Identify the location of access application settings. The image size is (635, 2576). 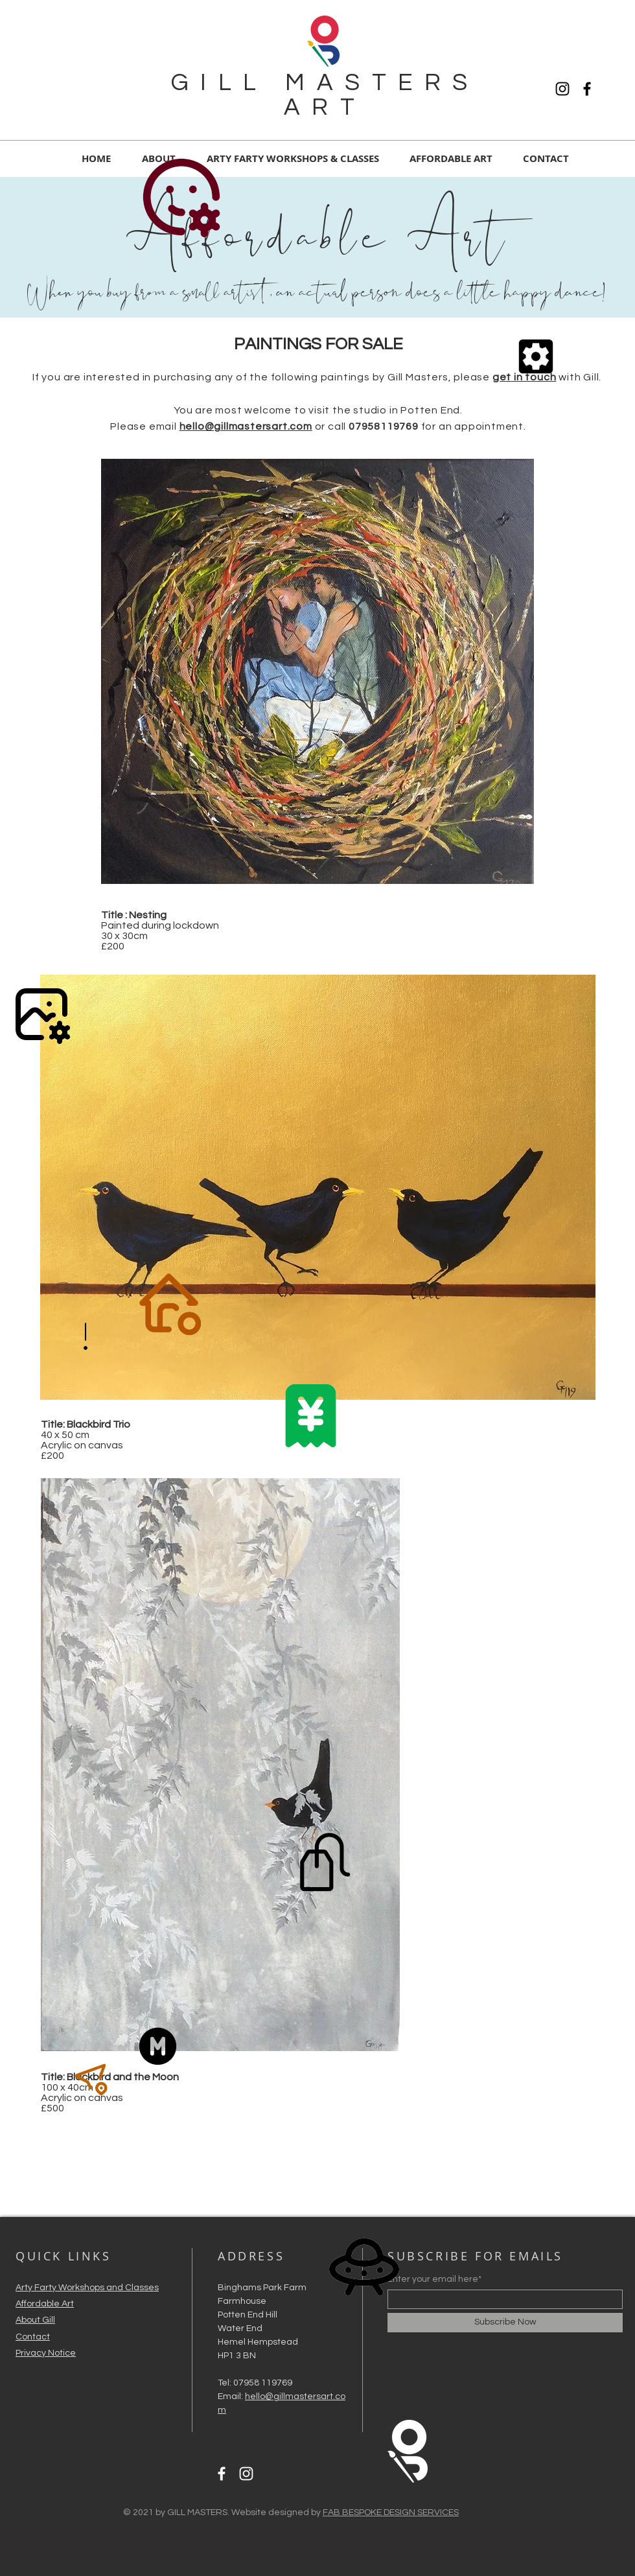
(536, 356).